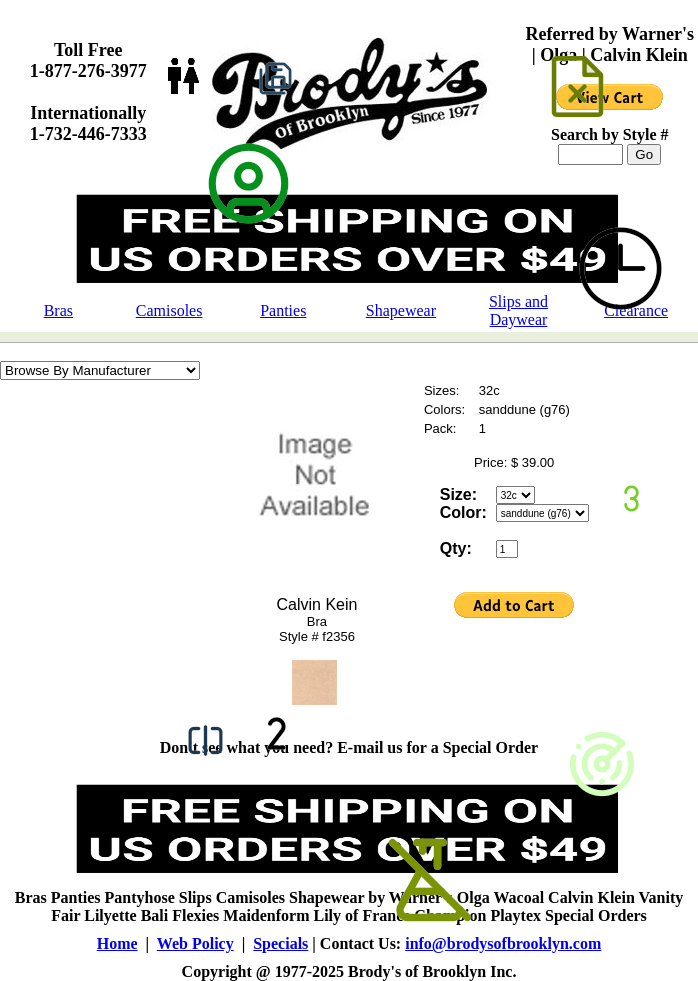 The width and height of the screenshot is (698, 981). Describe the element at coordinates (631, 498) in the screenshot. I see `indicates step 3 in a multi-step process` at that location.